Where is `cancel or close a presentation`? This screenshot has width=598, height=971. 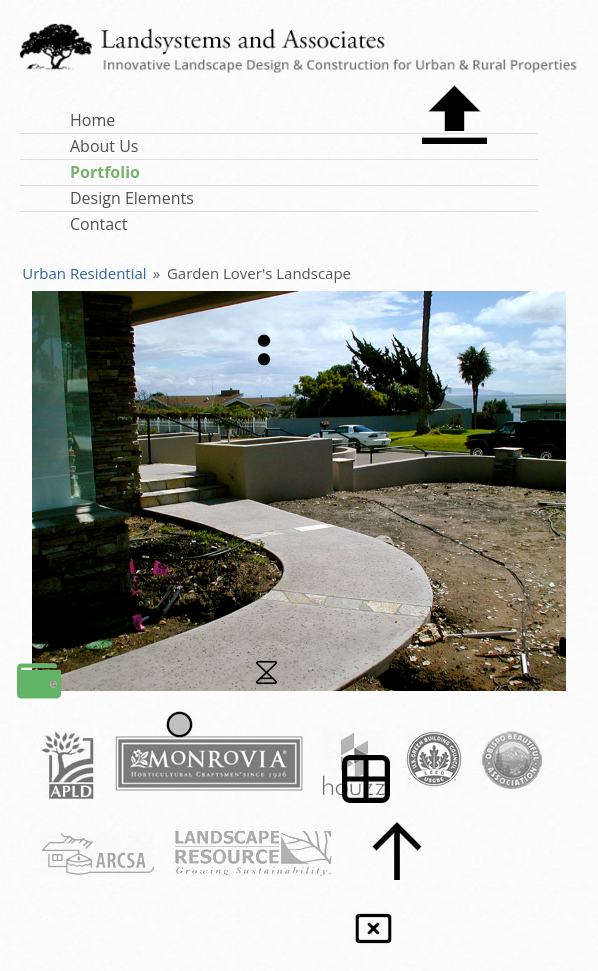 cancel or close a presentation is located at coordinates (373, 928).